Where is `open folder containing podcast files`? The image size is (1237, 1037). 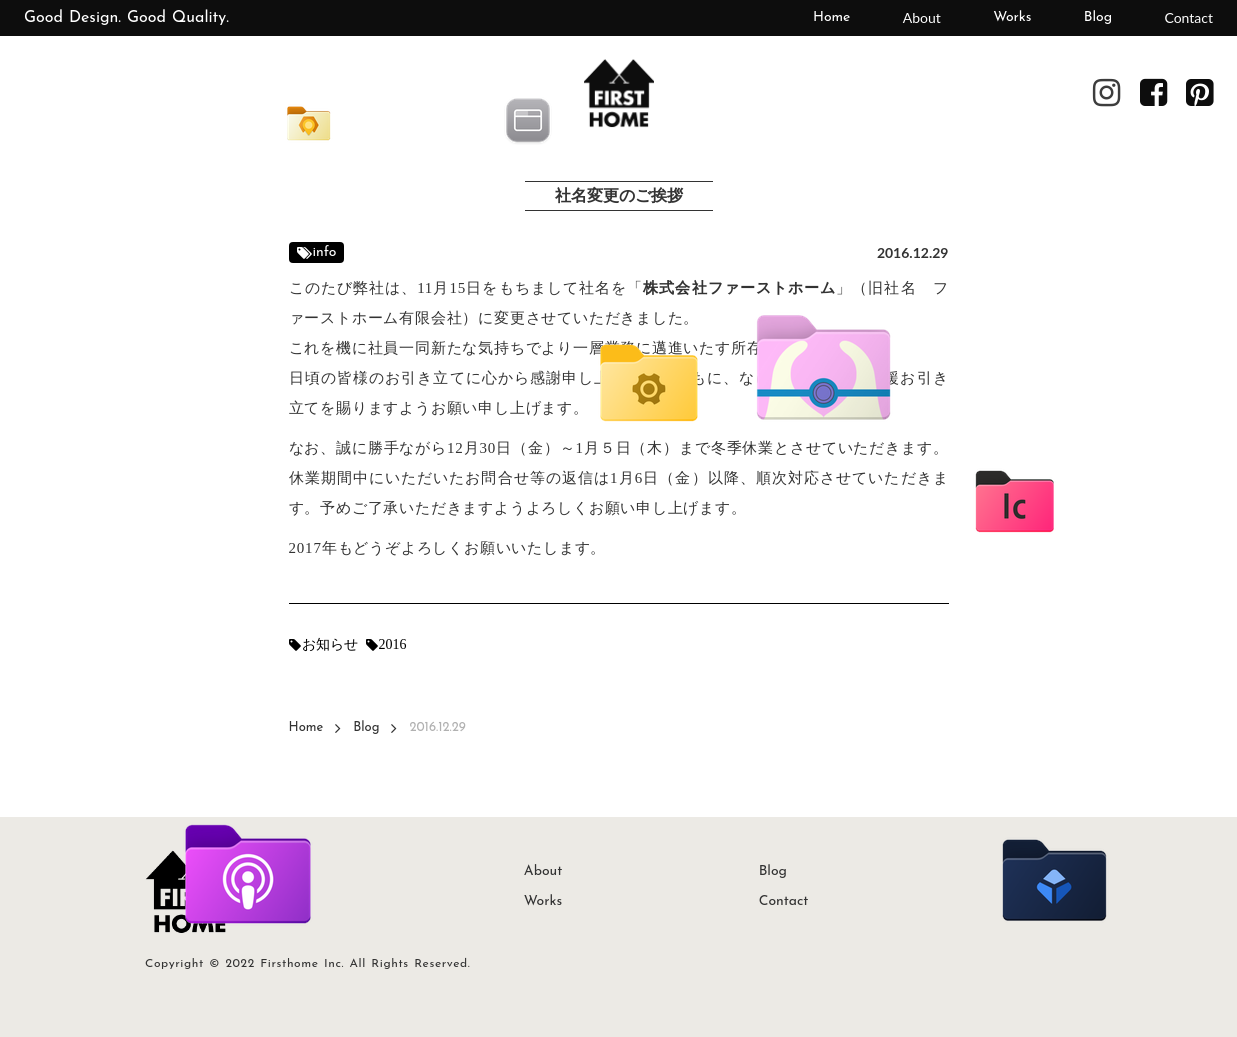
open folder containing podcast files is located at coordinates (247, 877).